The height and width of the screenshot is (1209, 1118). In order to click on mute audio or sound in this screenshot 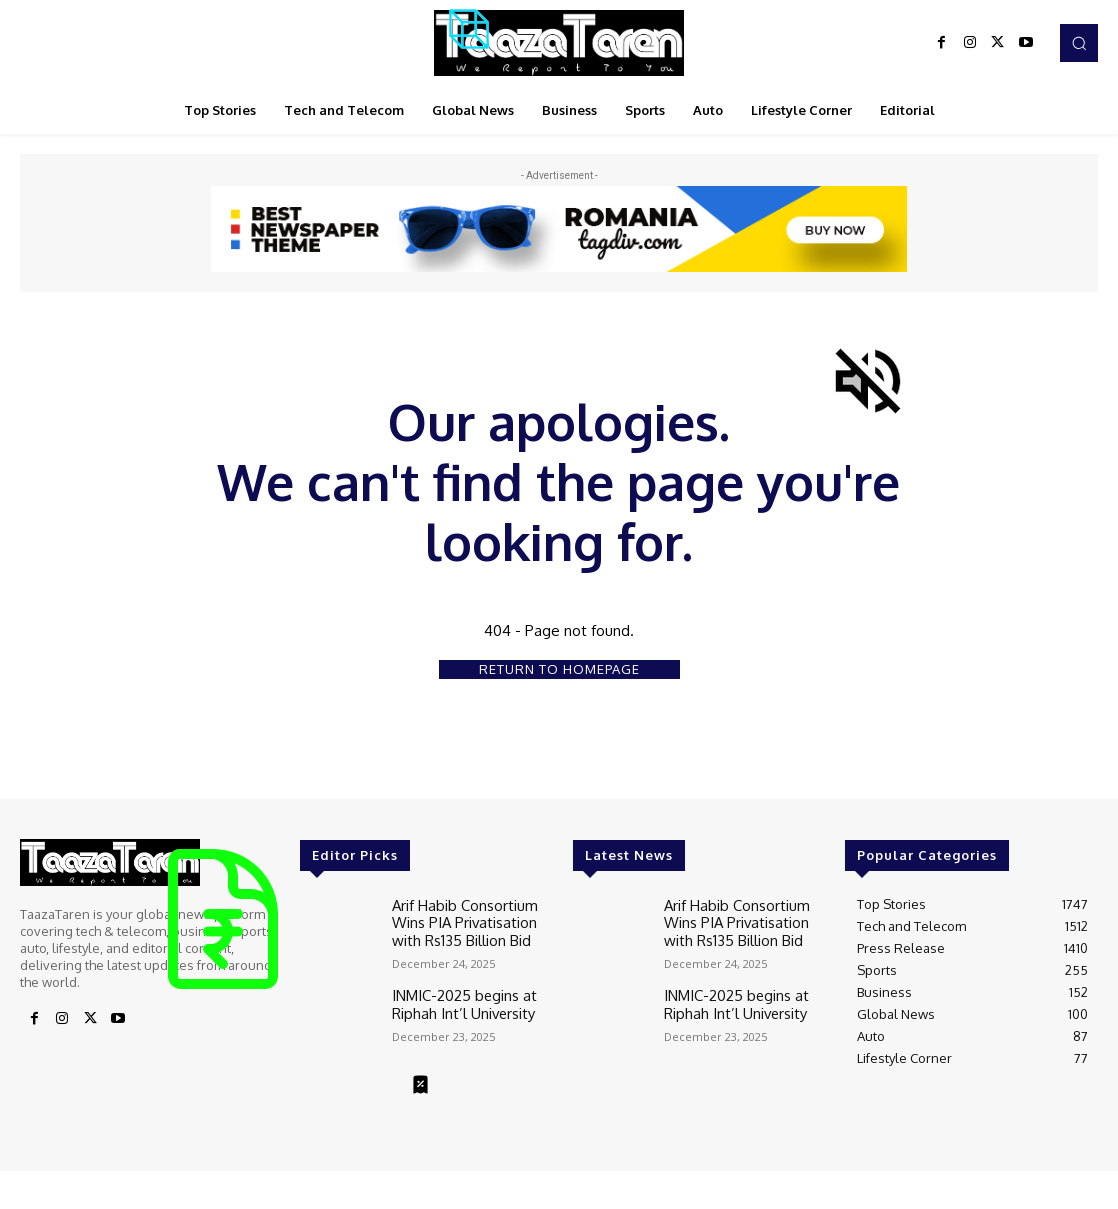, I will do `click(868, 381)`.